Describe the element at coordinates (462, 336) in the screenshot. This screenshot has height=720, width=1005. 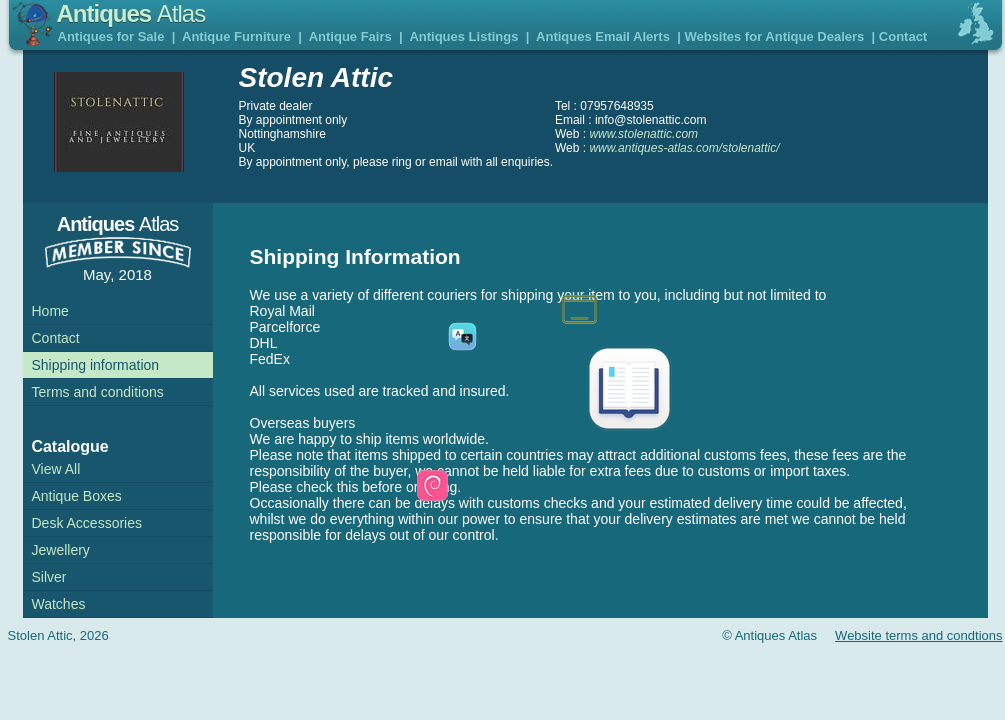
I see `open the translate app` at that location.